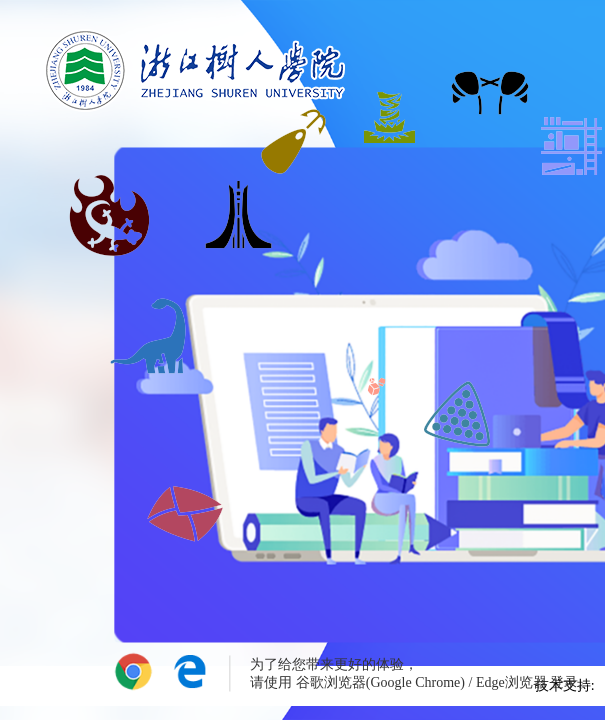 This screenshot has width=605, height=720. What do you see at coordinates (107, 214) in the screenshot?
I see `fire element or flame-type creature in a game` at bounding box center [107, 214].